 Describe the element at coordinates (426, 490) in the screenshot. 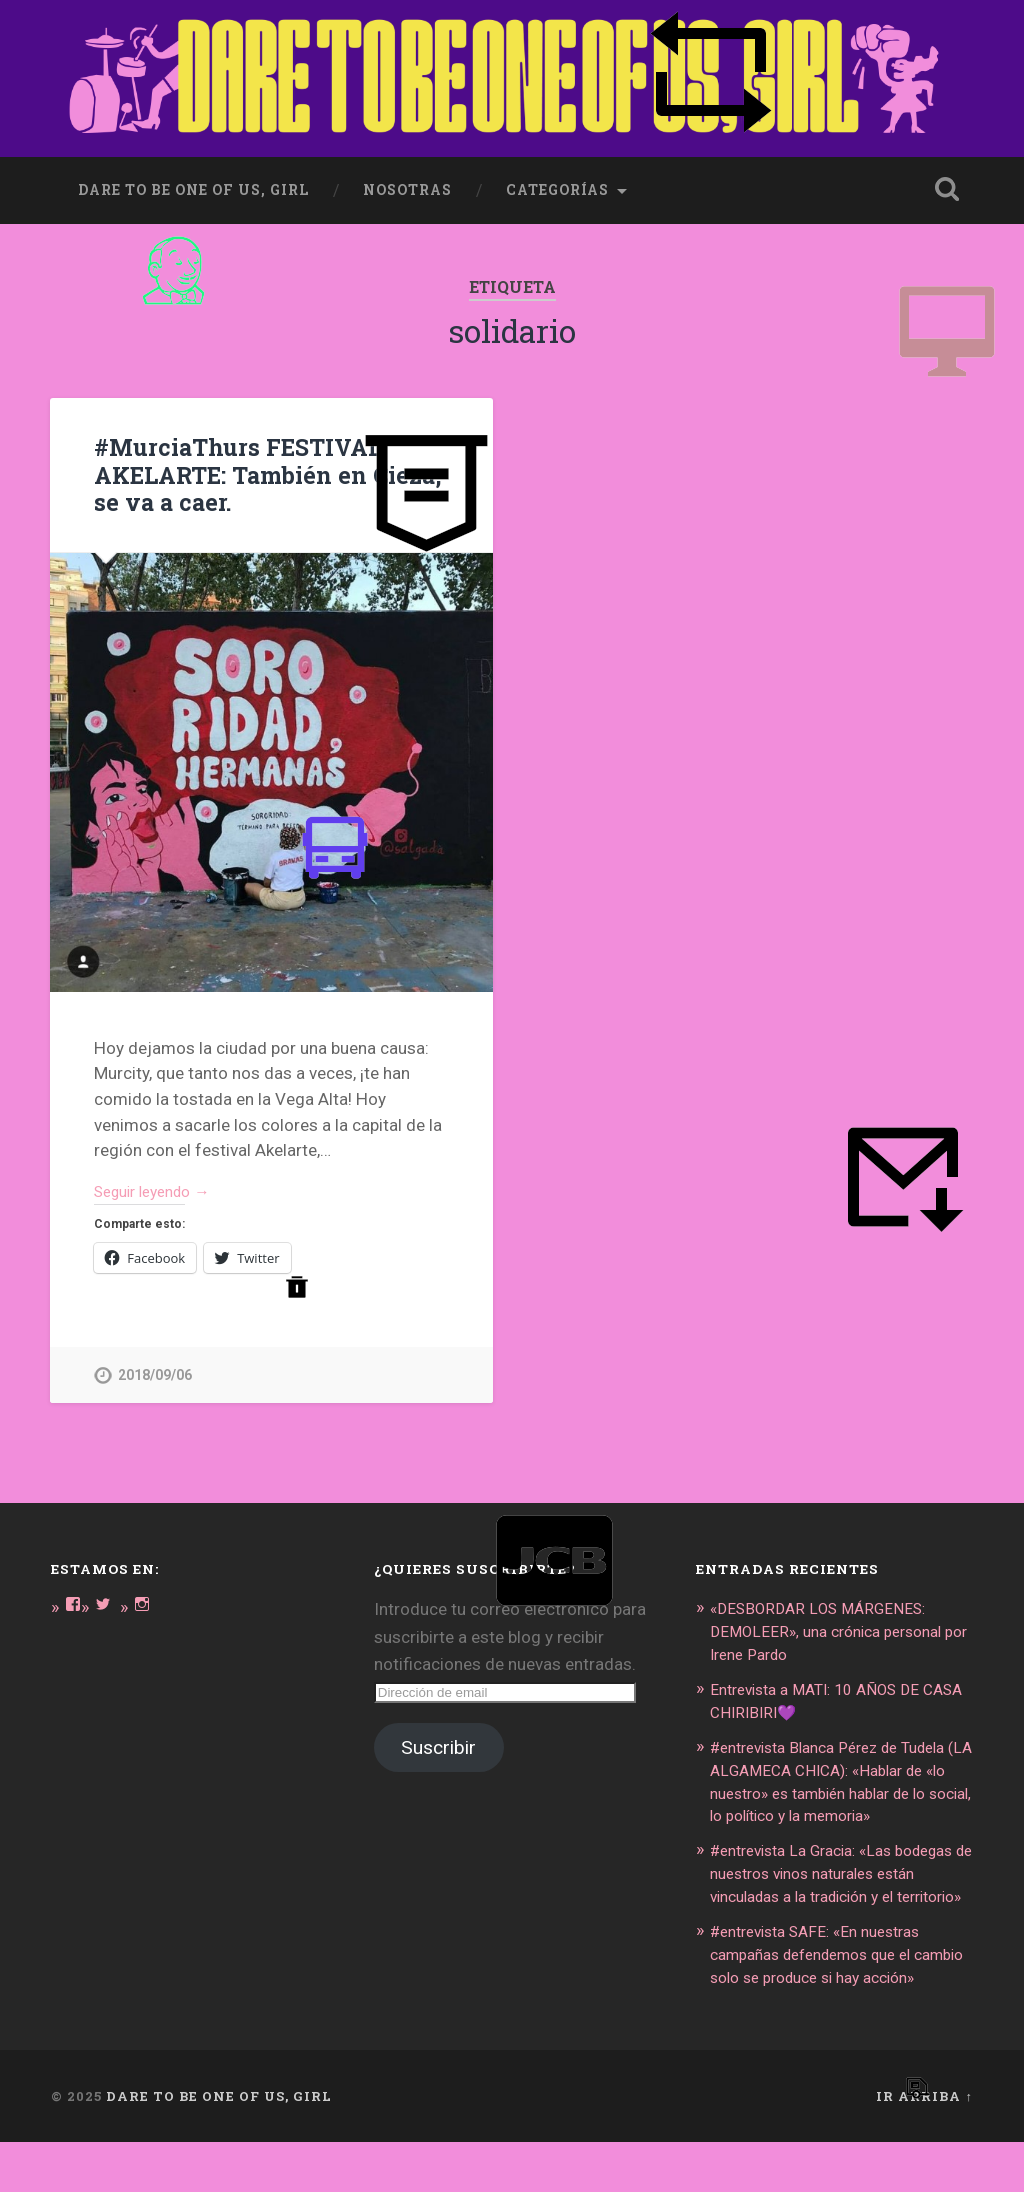

I see `view honors or awards badge` at that location.